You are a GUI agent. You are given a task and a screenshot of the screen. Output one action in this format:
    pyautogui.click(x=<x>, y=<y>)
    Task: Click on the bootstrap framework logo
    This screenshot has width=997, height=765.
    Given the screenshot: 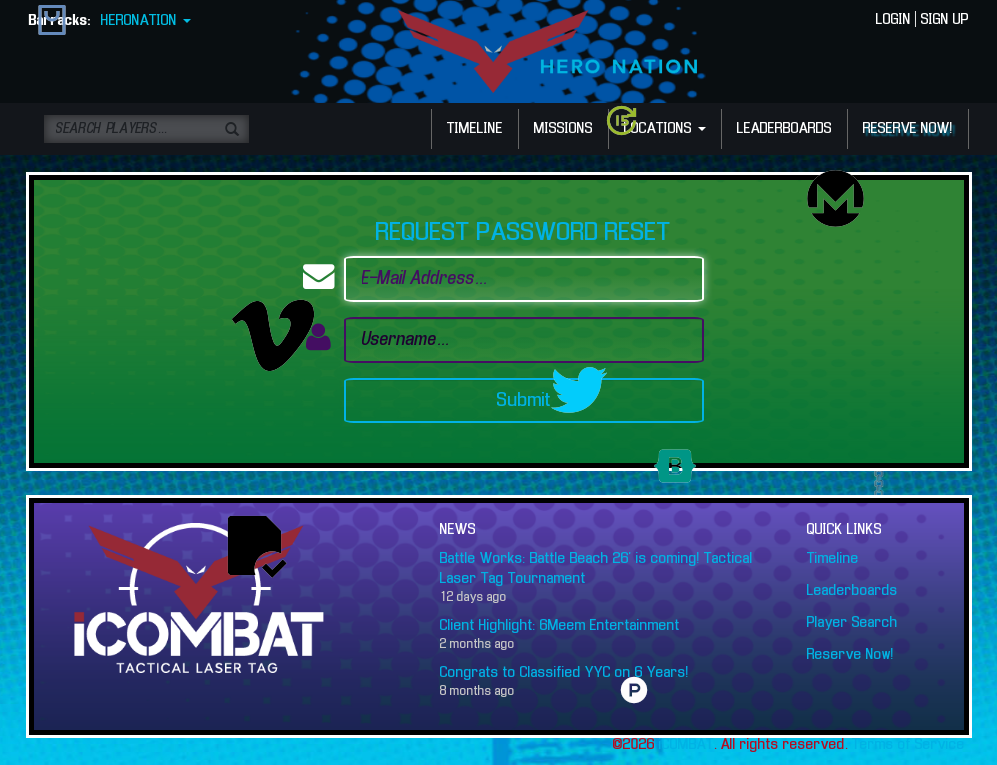 What is the action you would take?
    pyautogui.click(x=675, y=466)
    